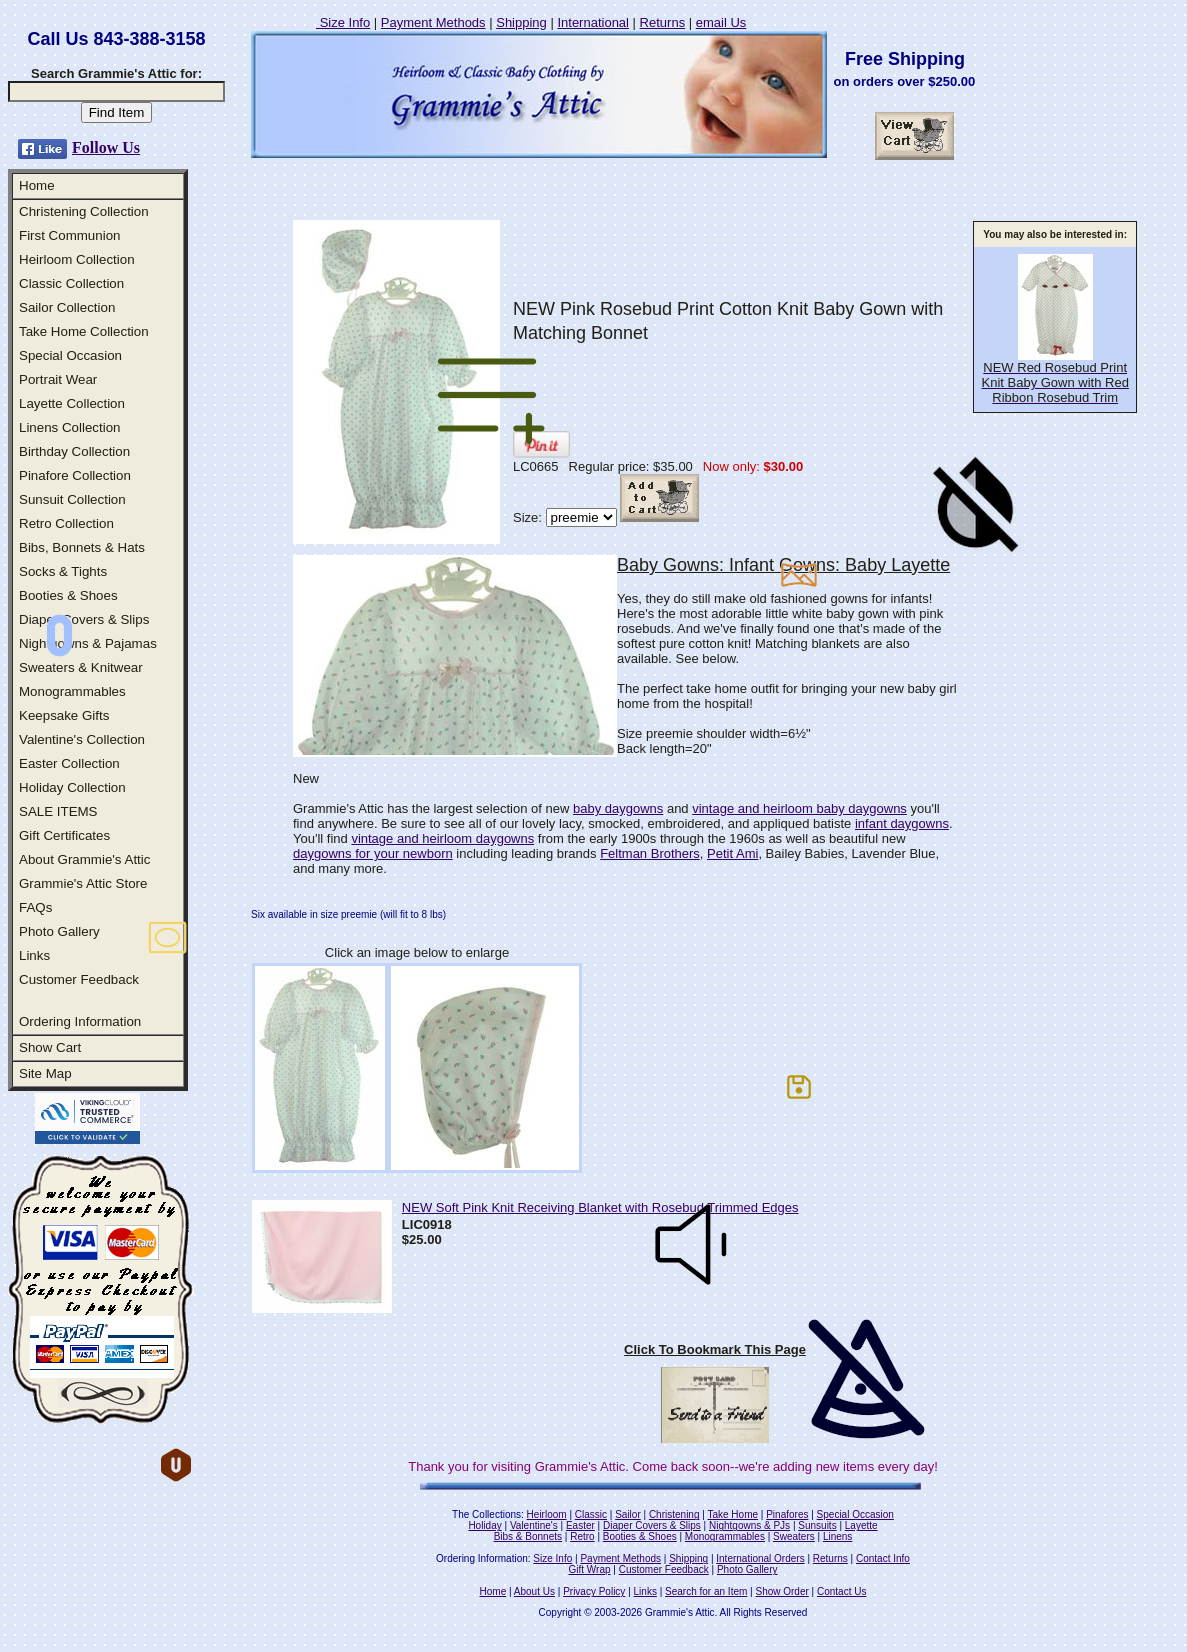 Image resolution: width=1187 pixels, height=1652 pixels. I want to click on view panorama photos, so click(799, 575).